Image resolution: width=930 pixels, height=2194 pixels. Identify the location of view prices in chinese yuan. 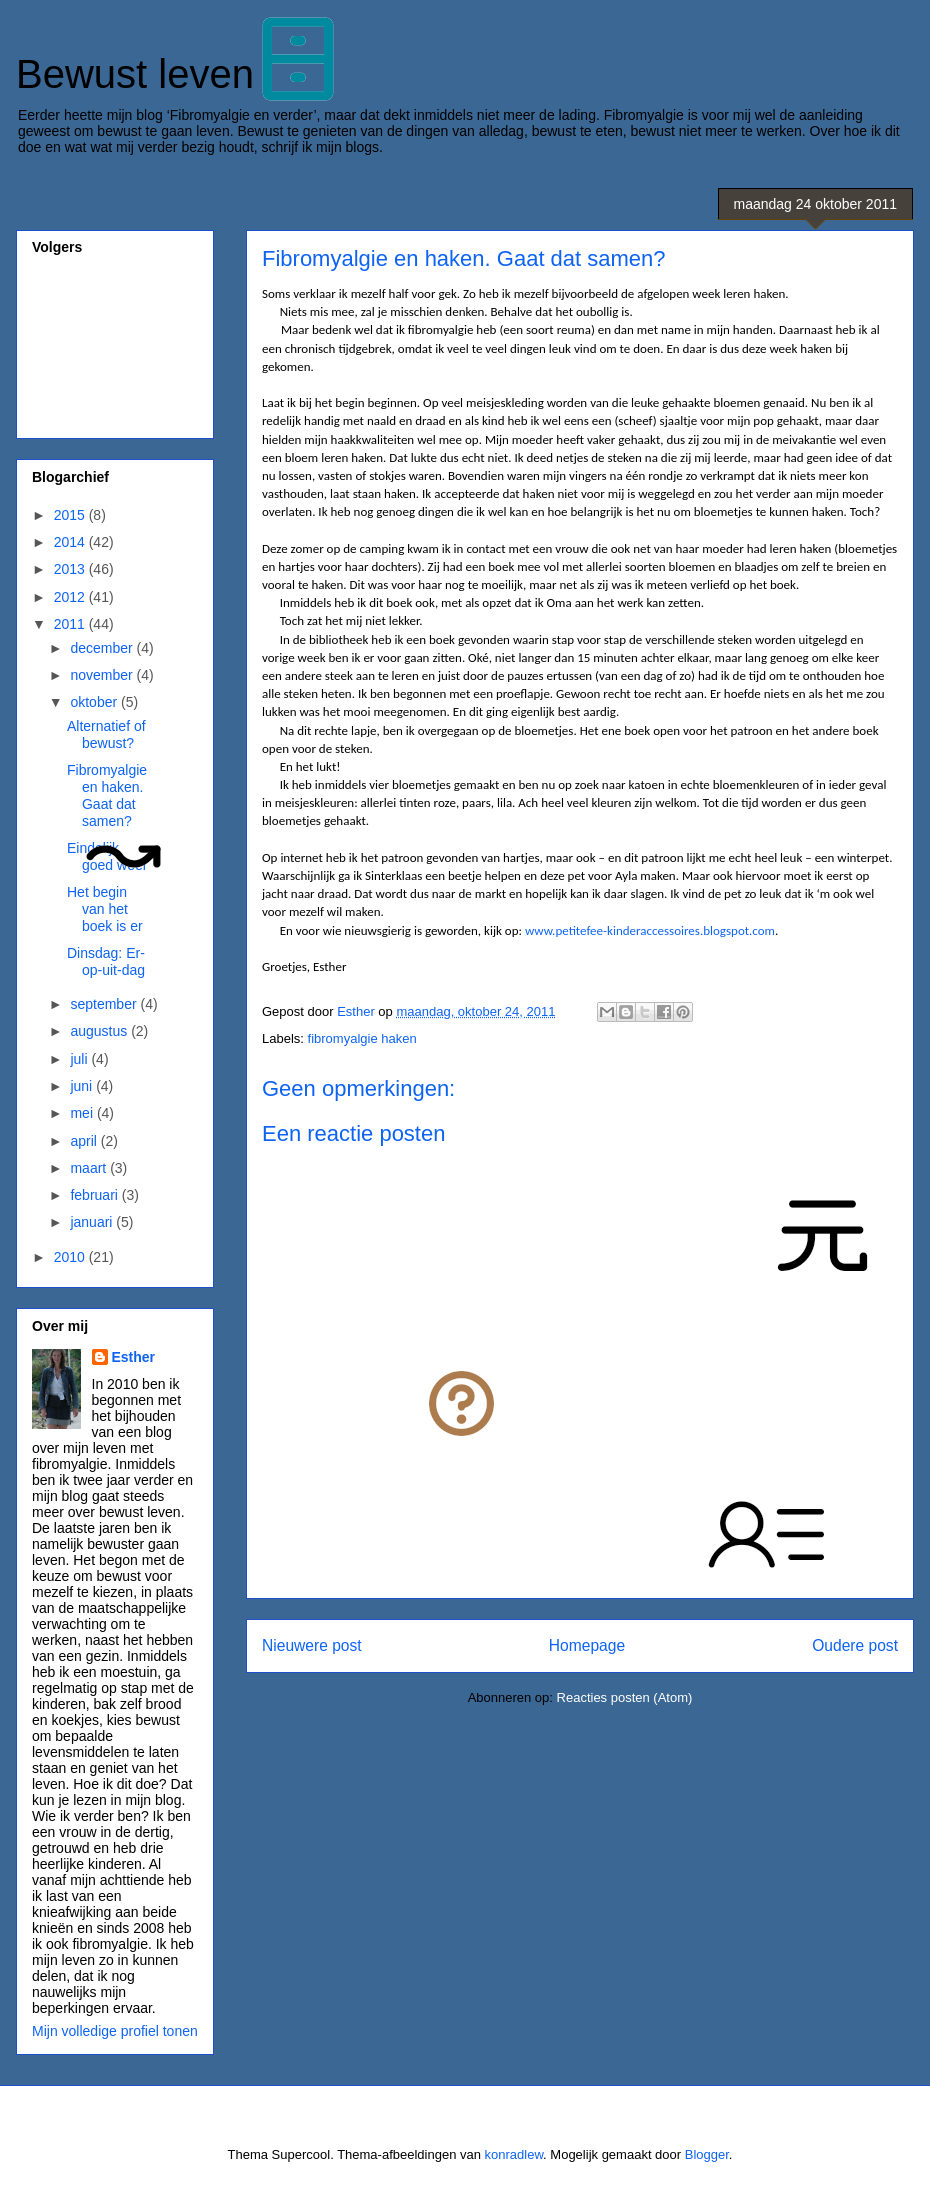
(822, 1237).